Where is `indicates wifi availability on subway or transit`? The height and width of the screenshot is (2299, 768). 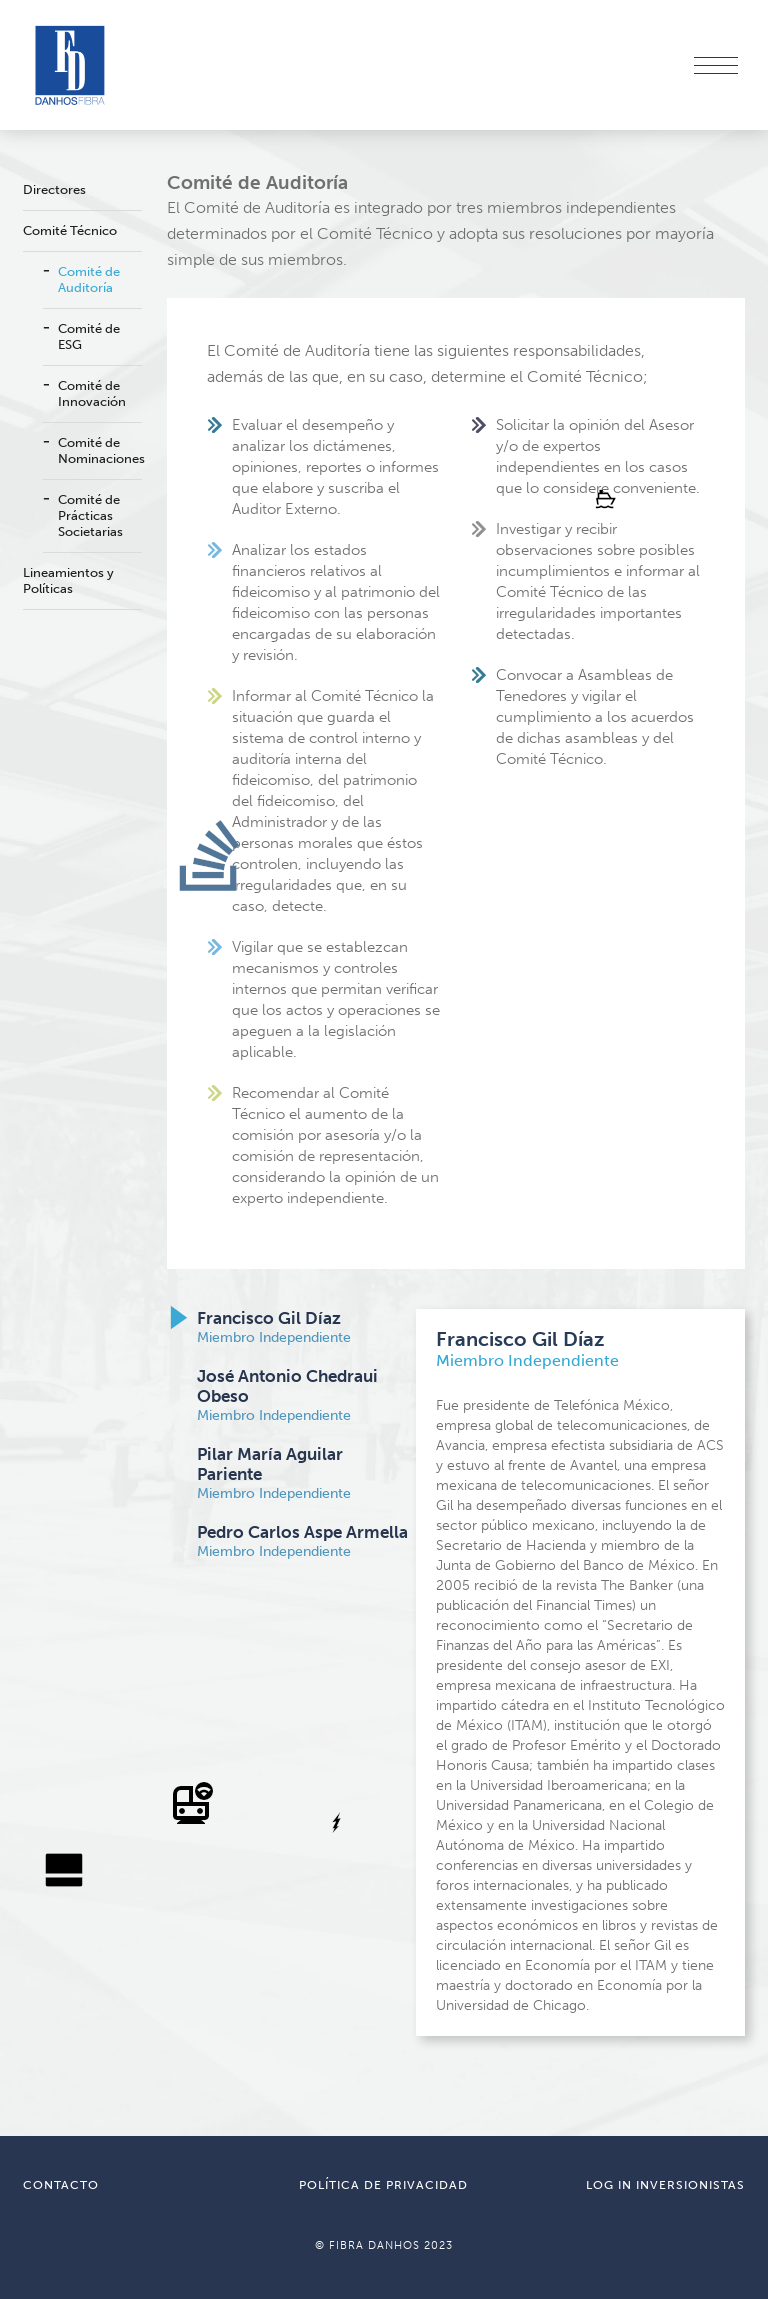 indicates wifi availability on subway or transit is located at coordinates (191, 1804).